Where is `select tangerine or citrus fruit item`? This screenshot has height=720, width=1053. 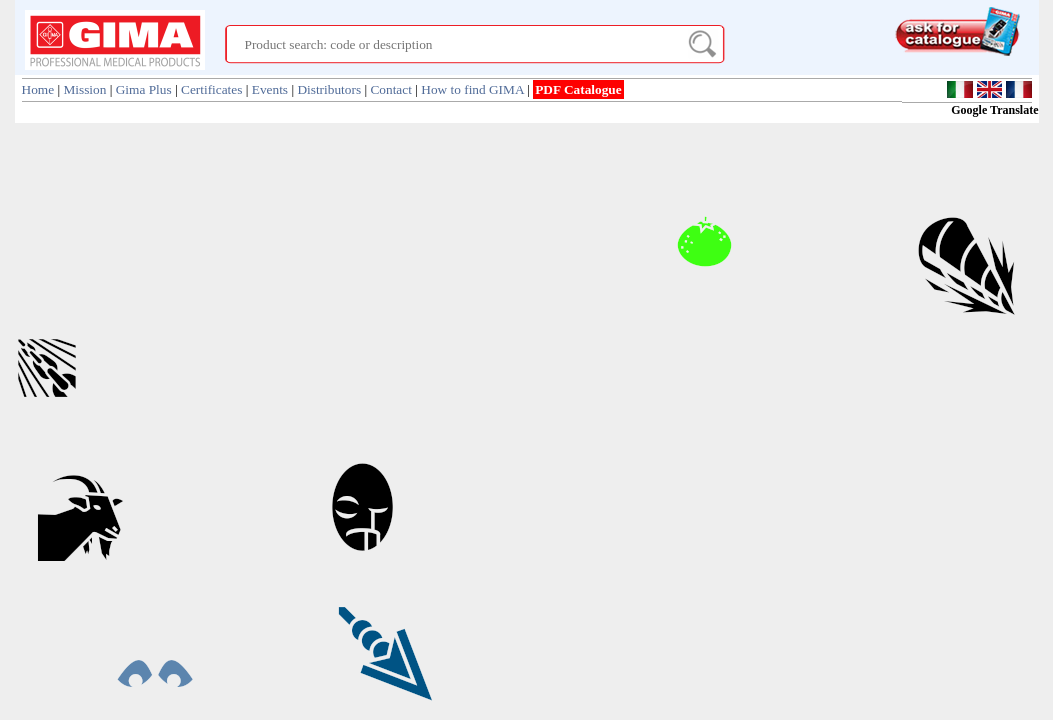 select tangerine or citrus fruit item is located at coordinates (704, 241).